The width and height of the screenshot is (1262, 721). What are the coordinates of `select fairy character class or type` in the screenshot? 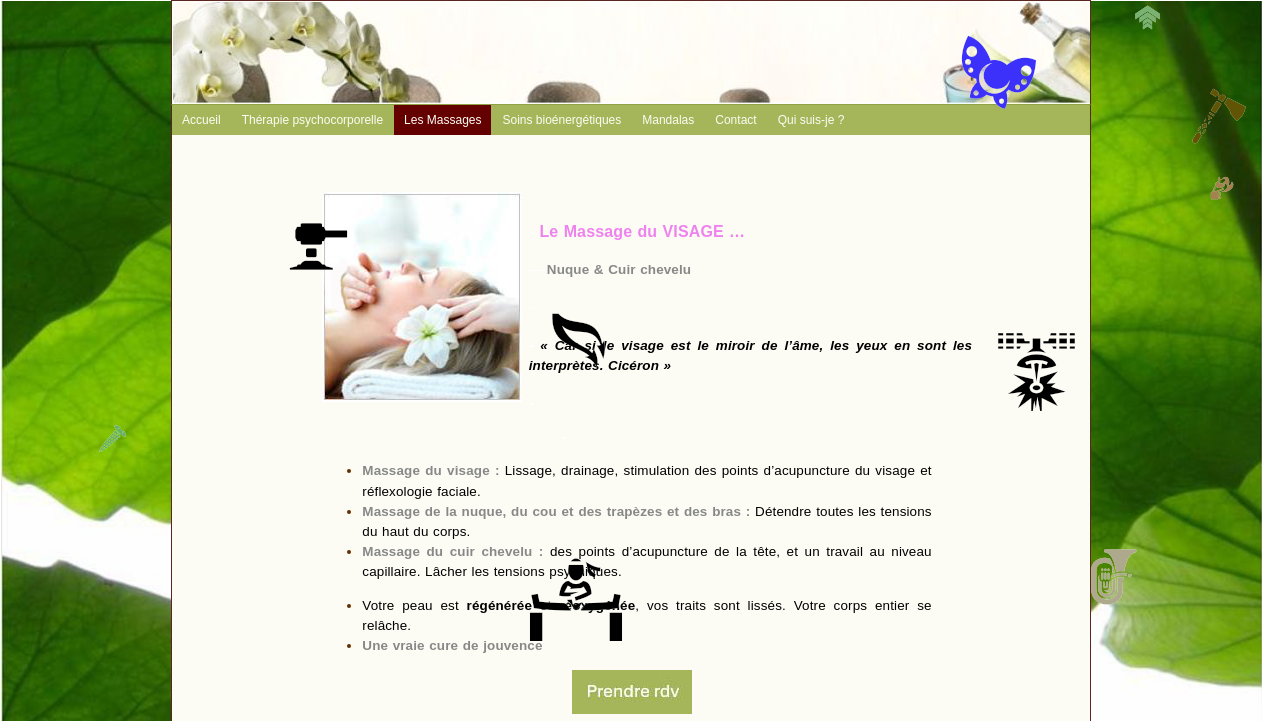 It's located at (999, 72).